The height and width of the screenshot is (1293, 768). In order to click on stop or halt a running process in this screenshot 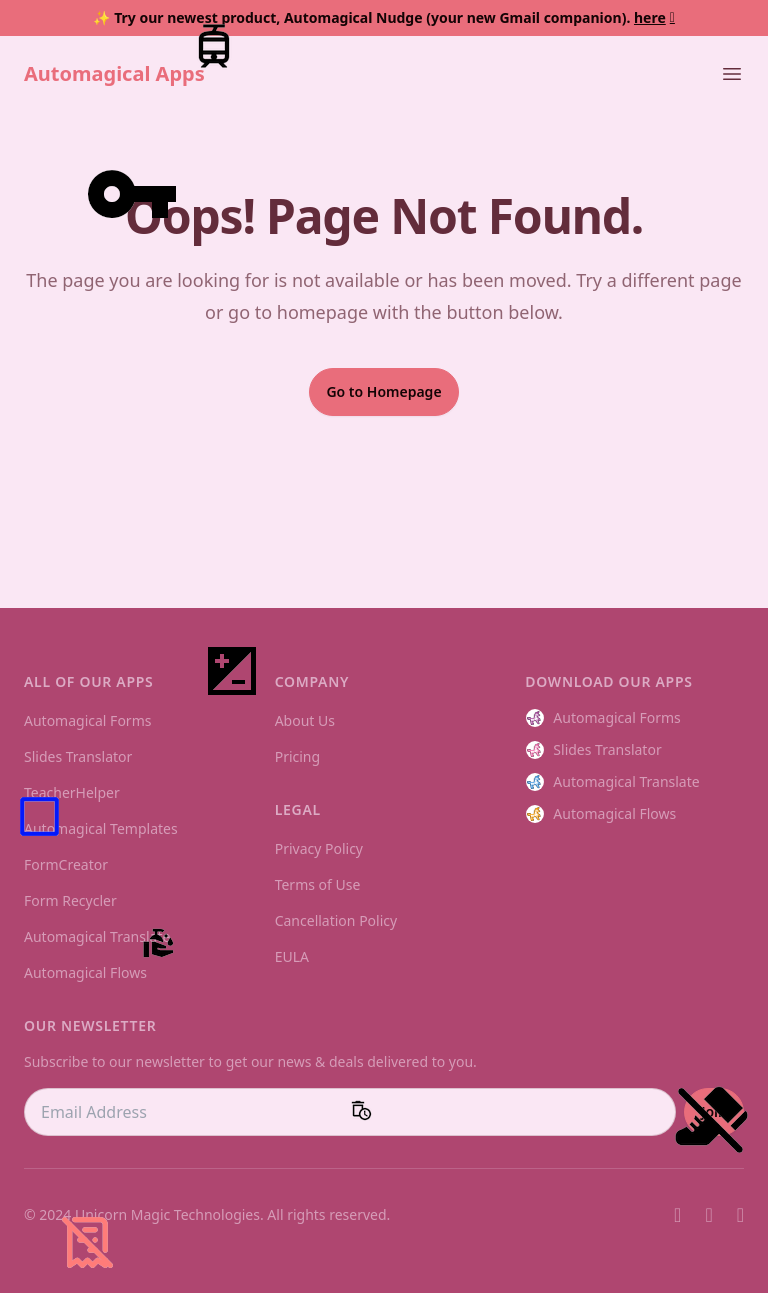, I will do `click(39, 816)`.